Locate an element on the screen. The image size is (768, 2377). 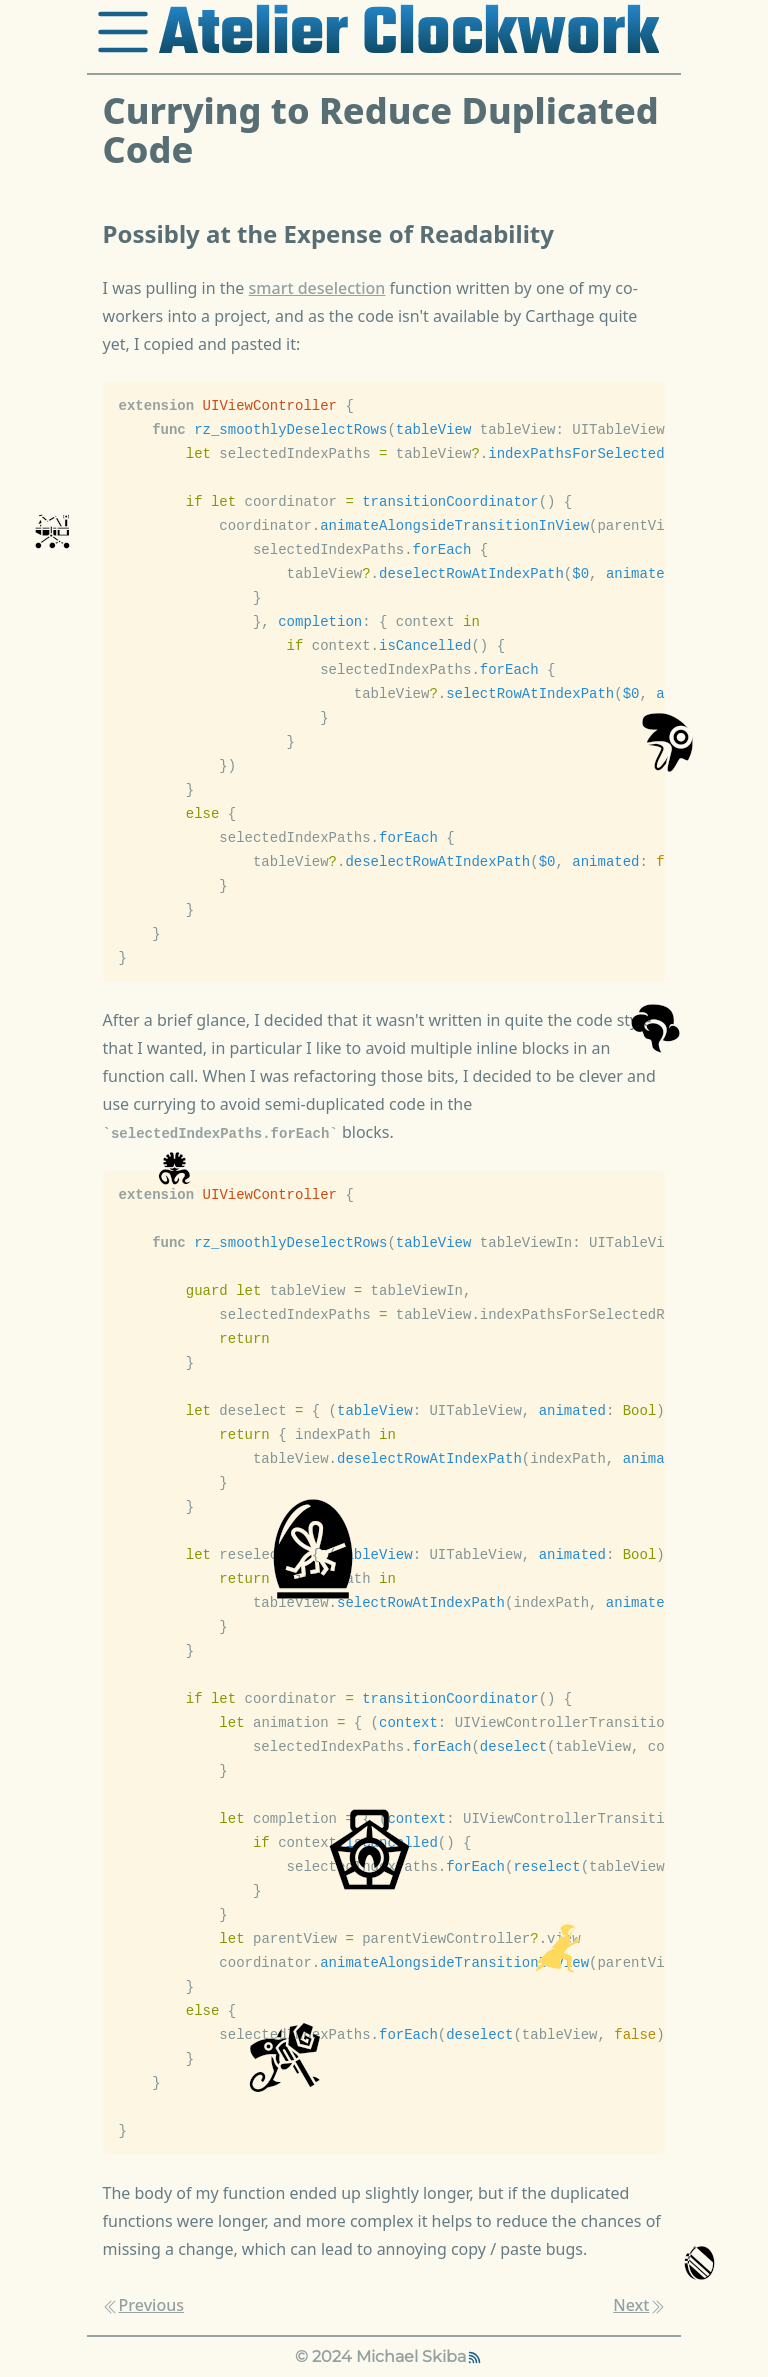
decorative icon representing guns and roses theme is located at coordinates (285, 2058).